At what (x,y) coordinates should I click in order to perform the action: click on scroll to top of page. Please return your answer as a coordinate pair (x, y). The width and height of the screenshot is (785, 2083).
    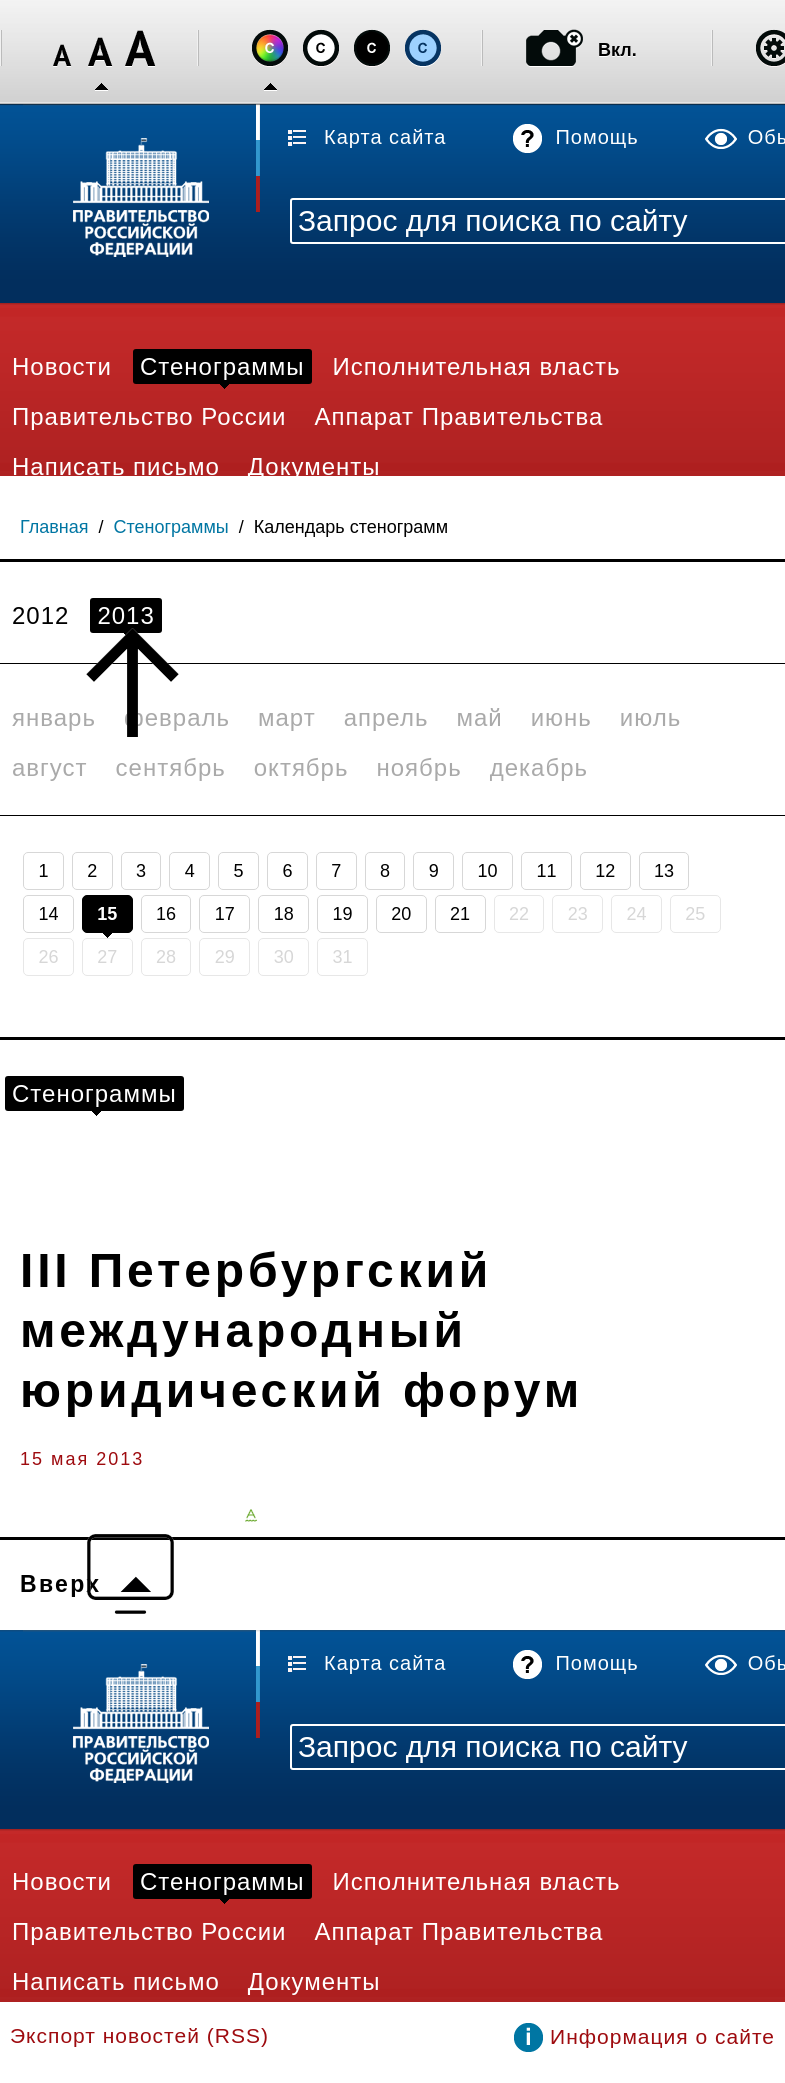
    Looking at the image, I should click on (132, 682).